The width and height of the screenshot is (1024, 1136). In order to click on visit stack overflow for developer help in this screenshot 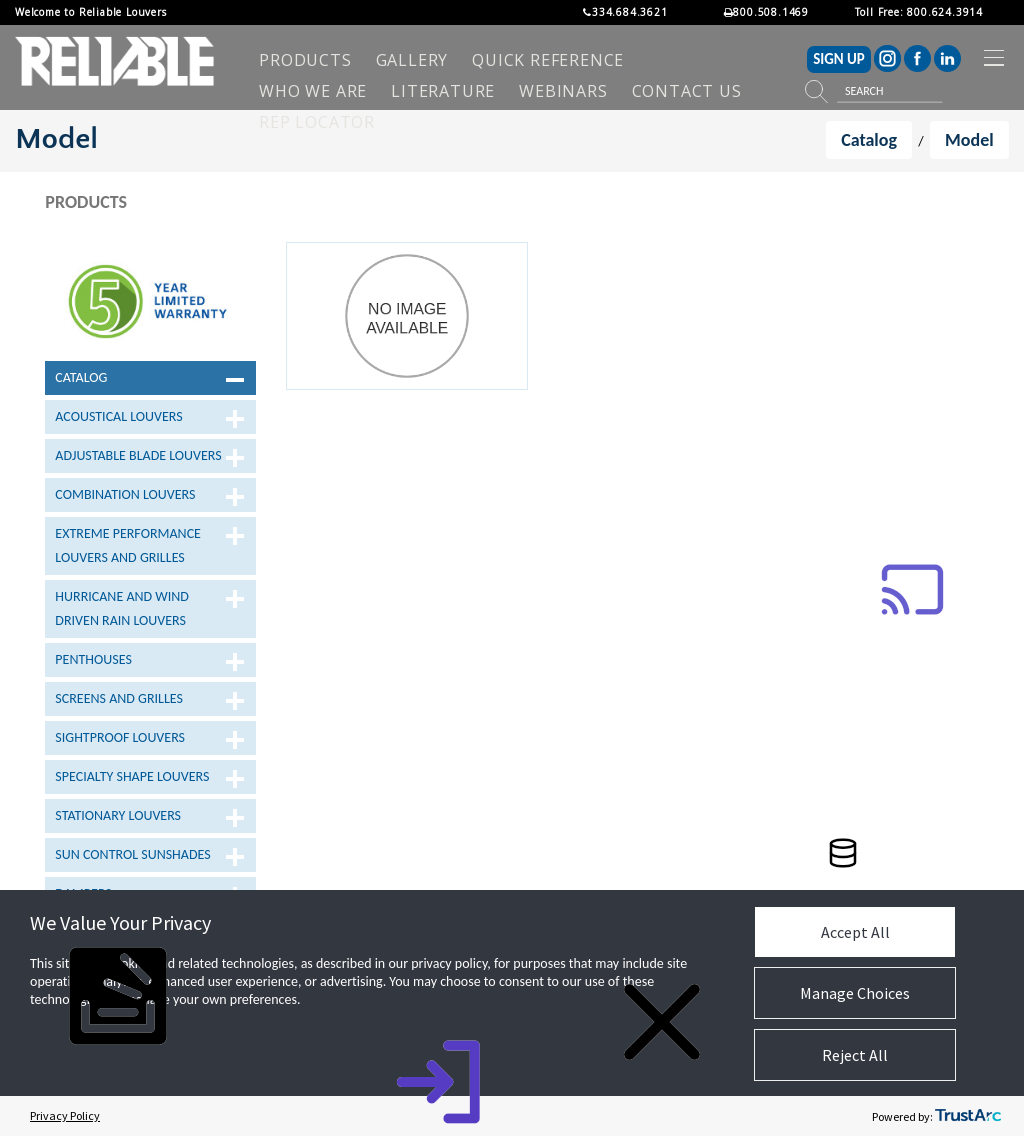, I will do `click(118, 996)`.